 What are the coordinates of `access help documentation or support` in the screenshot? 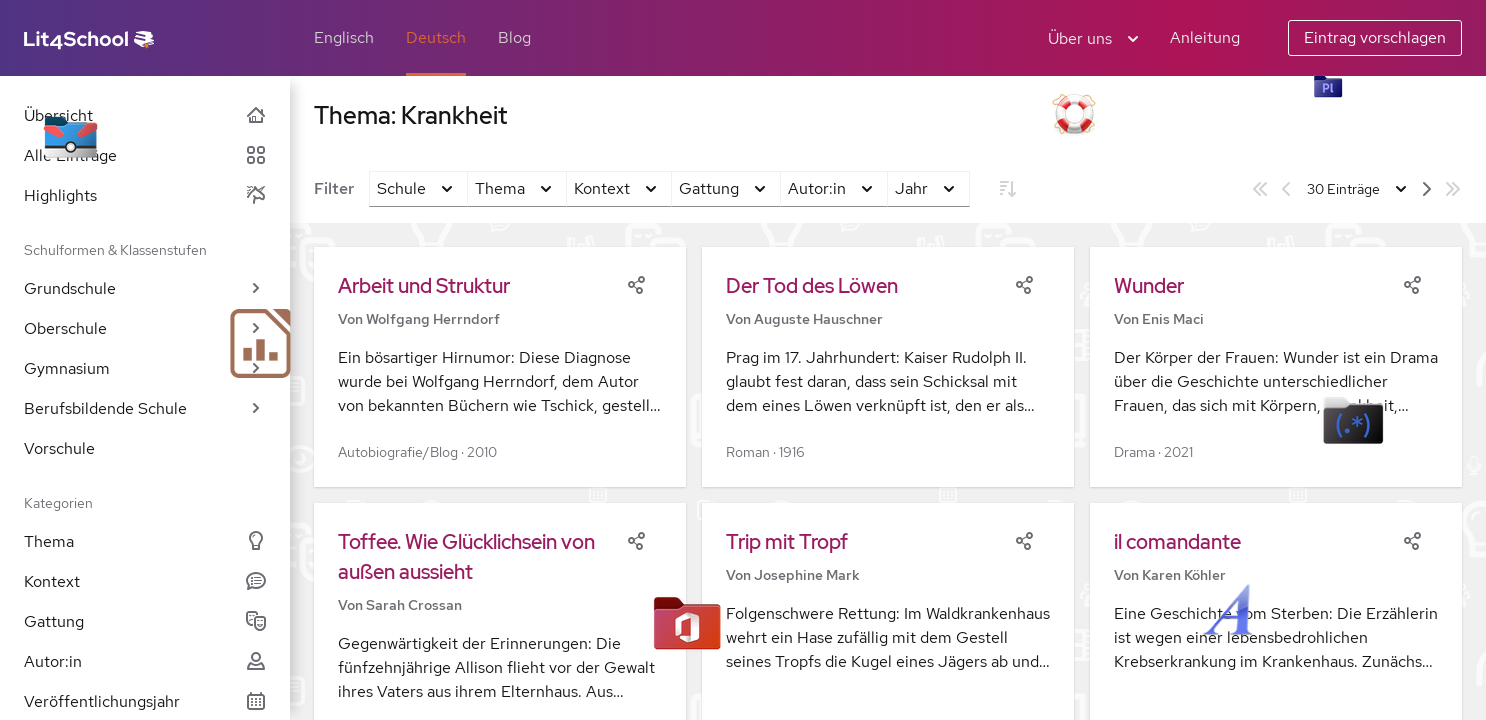 It's located at (1074, 114).